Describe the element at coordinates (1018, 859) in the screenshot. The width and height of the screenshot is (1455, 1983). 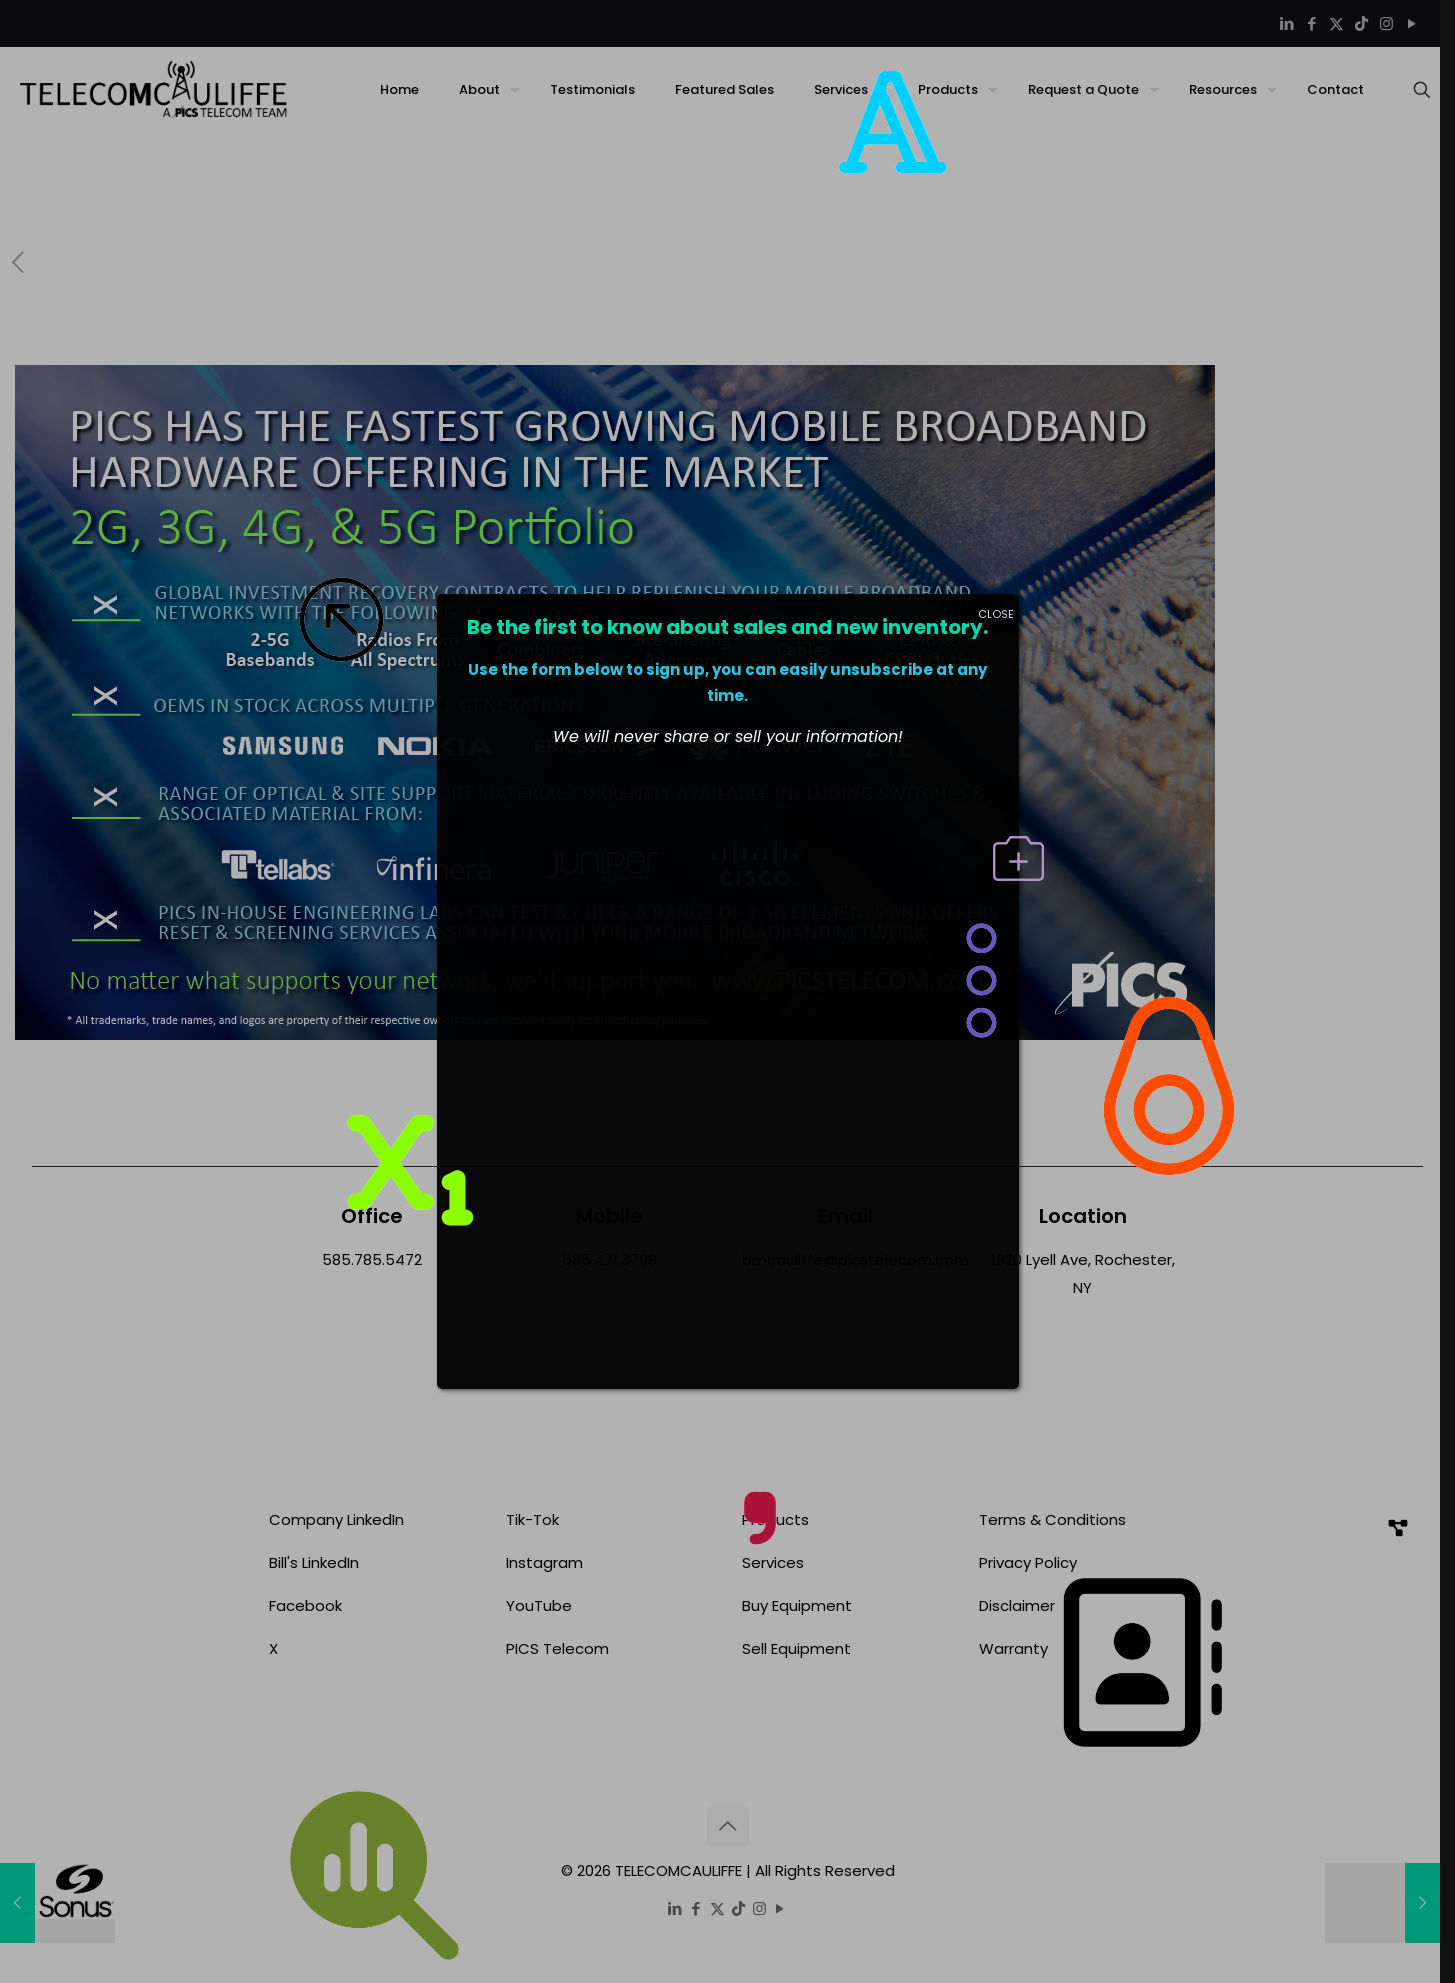
I see `add a new photo` at that location.